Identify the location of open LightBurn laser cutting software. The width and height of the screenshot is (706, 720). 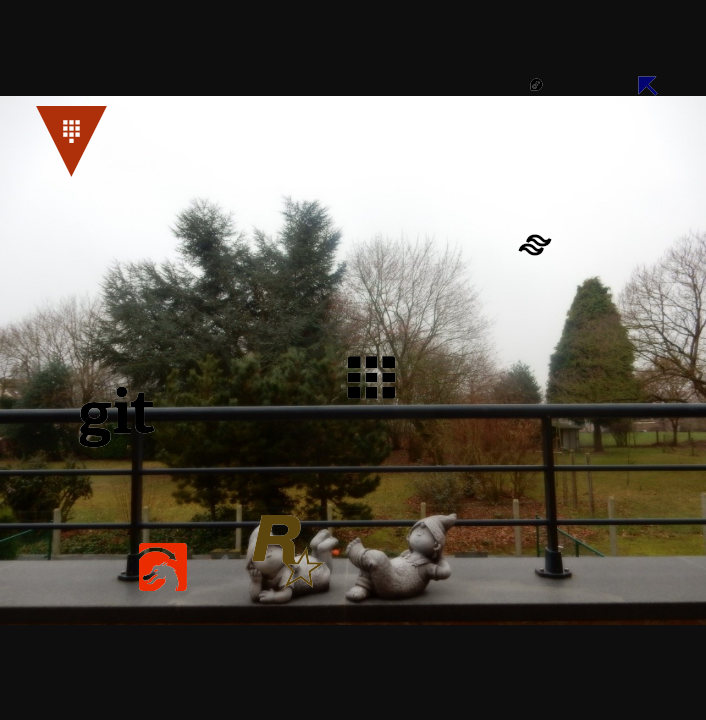
(163, 567).